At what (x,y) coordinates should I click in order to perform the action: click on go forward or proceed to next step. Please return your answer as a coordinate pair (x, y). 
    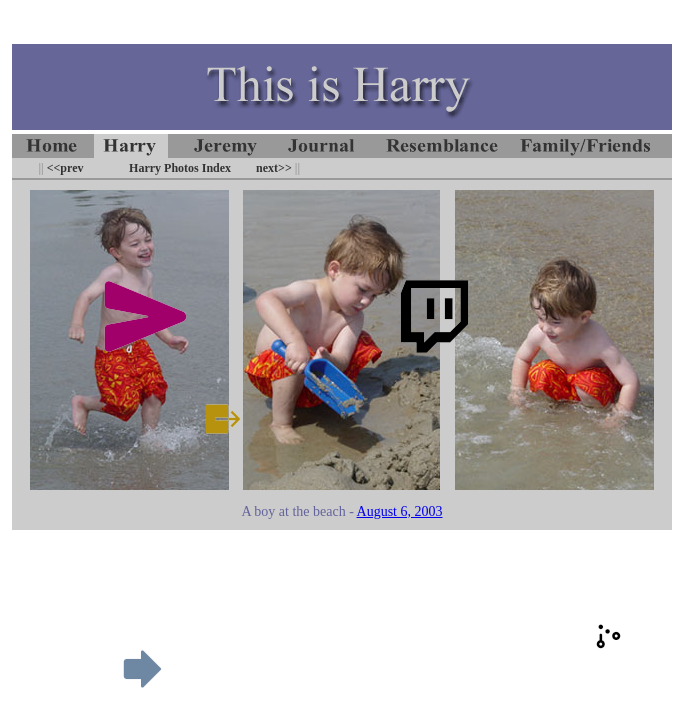
    Looking at the image, I should click on (141, 669).